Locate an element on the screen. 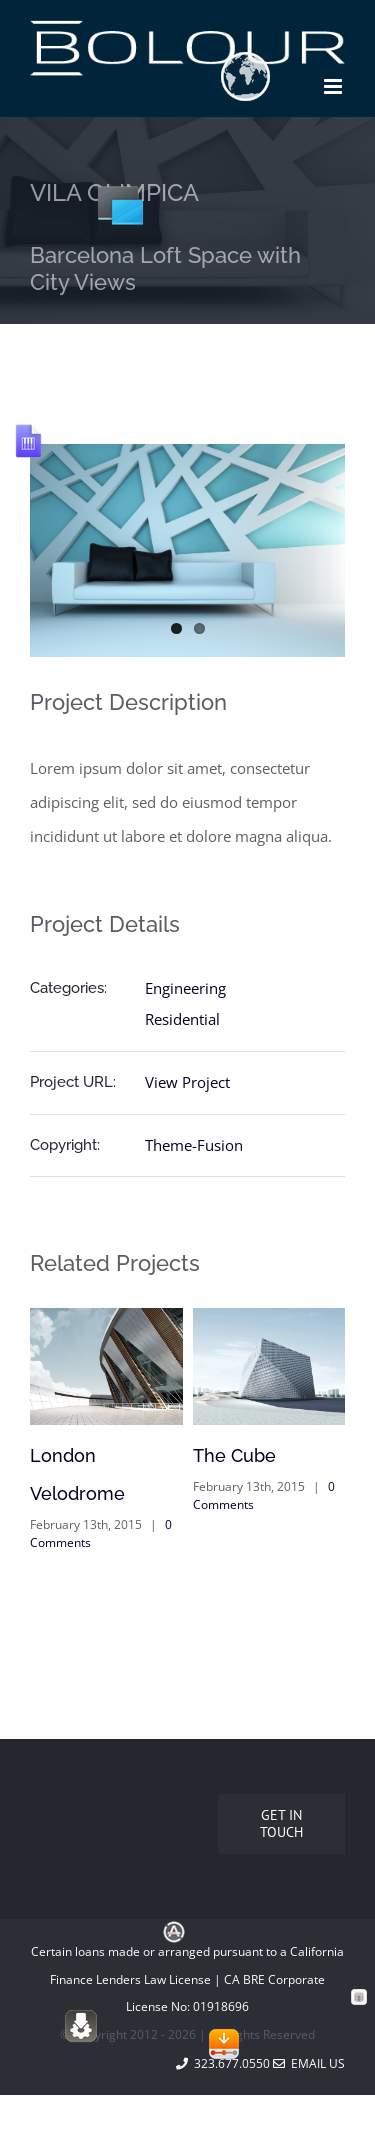 The image size is (375, 2154). launch emulator application is located at coordinates (120, 205).